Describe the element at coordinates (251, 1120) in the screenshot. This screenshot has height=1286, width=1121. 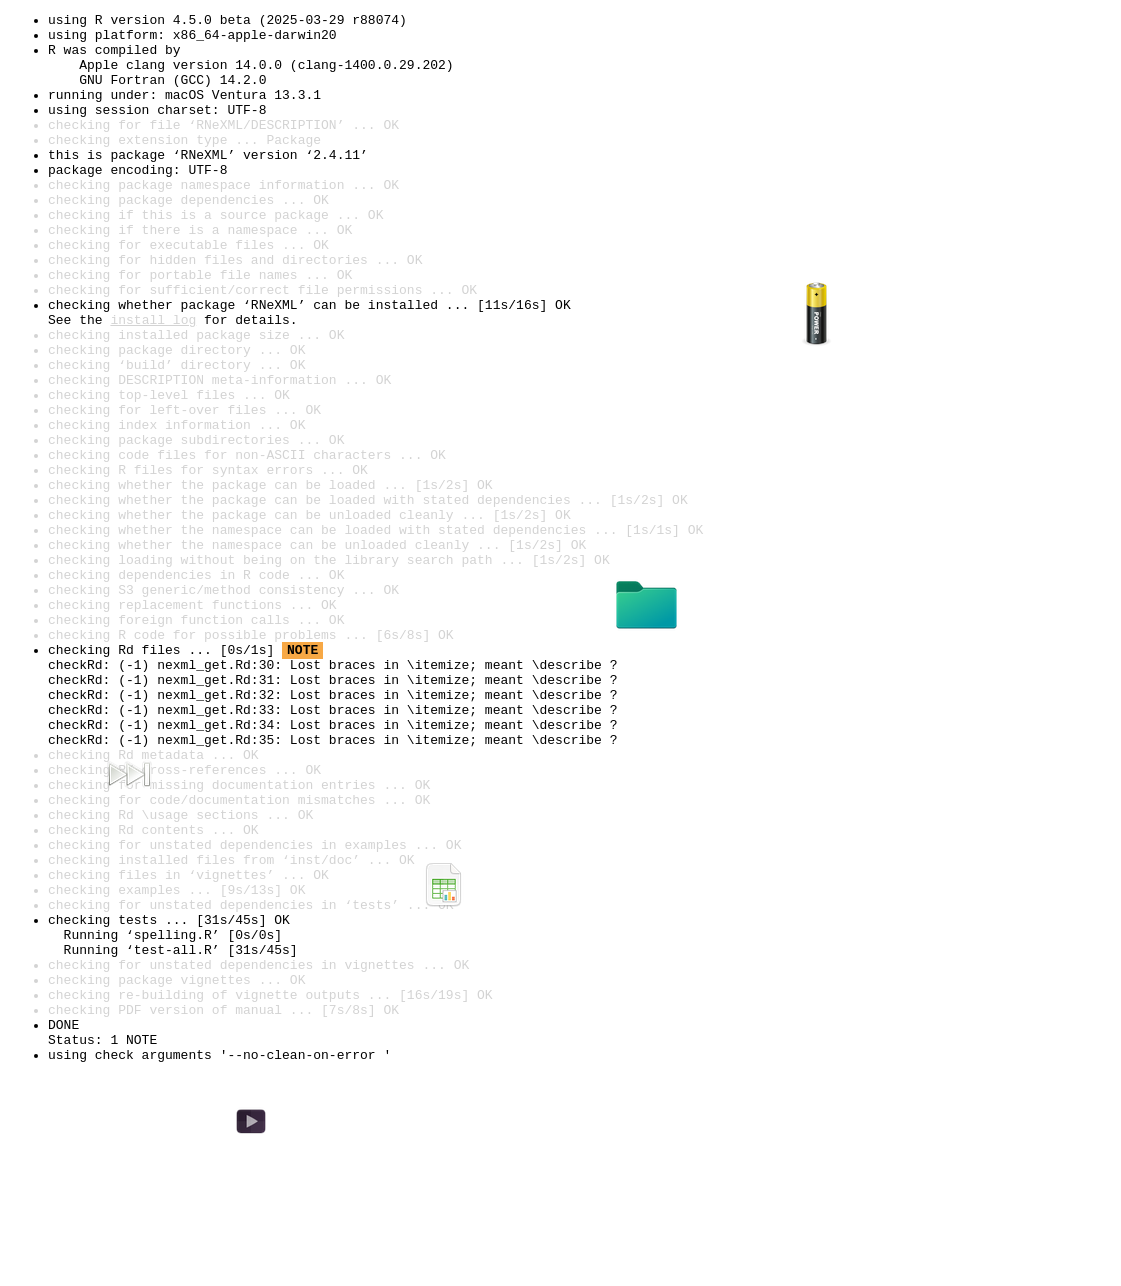
I see `a video file type indicator` at that location.